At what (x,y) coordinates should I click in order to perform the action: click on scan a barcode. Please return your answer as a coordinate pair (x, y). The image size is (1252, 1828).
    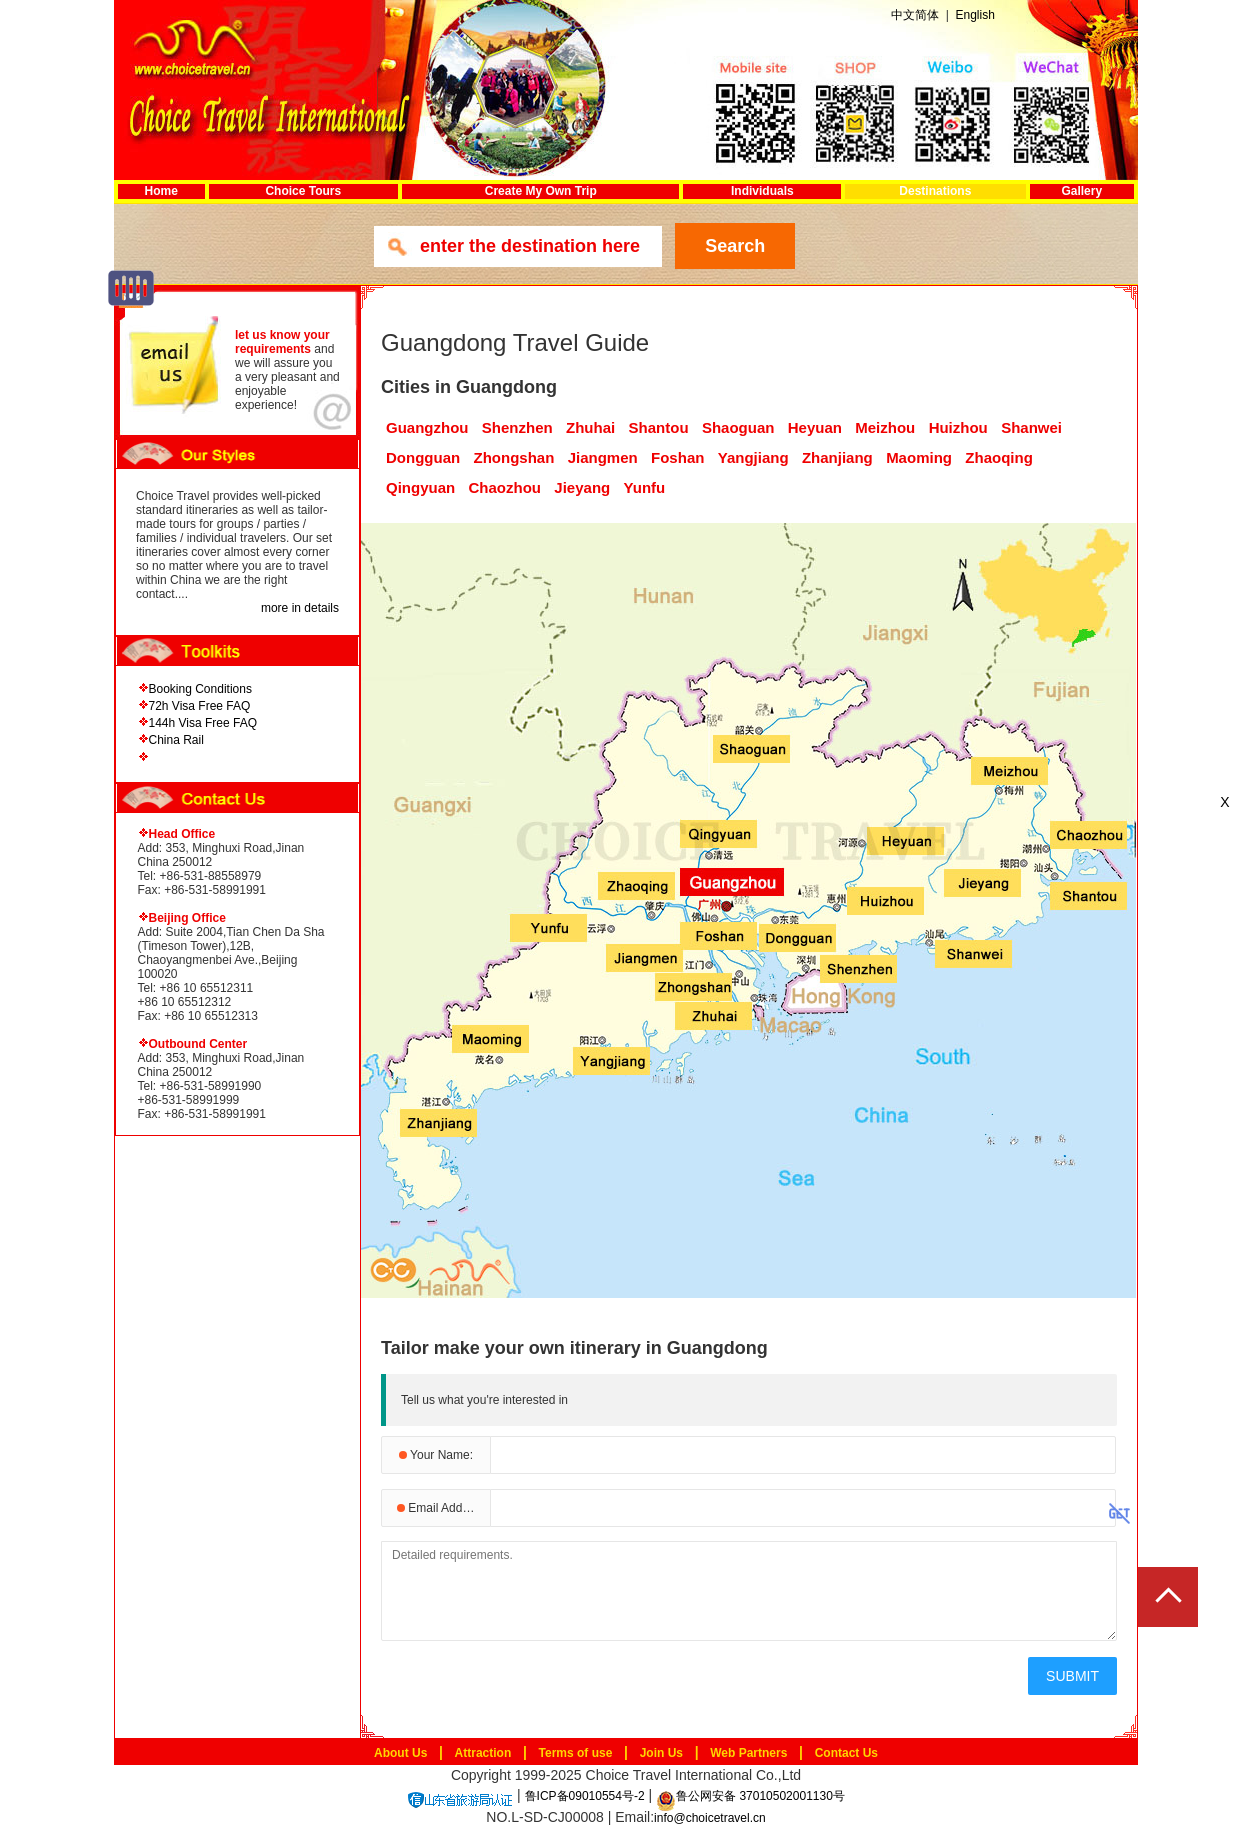
    Looking at the image, I should click on (131, 288).